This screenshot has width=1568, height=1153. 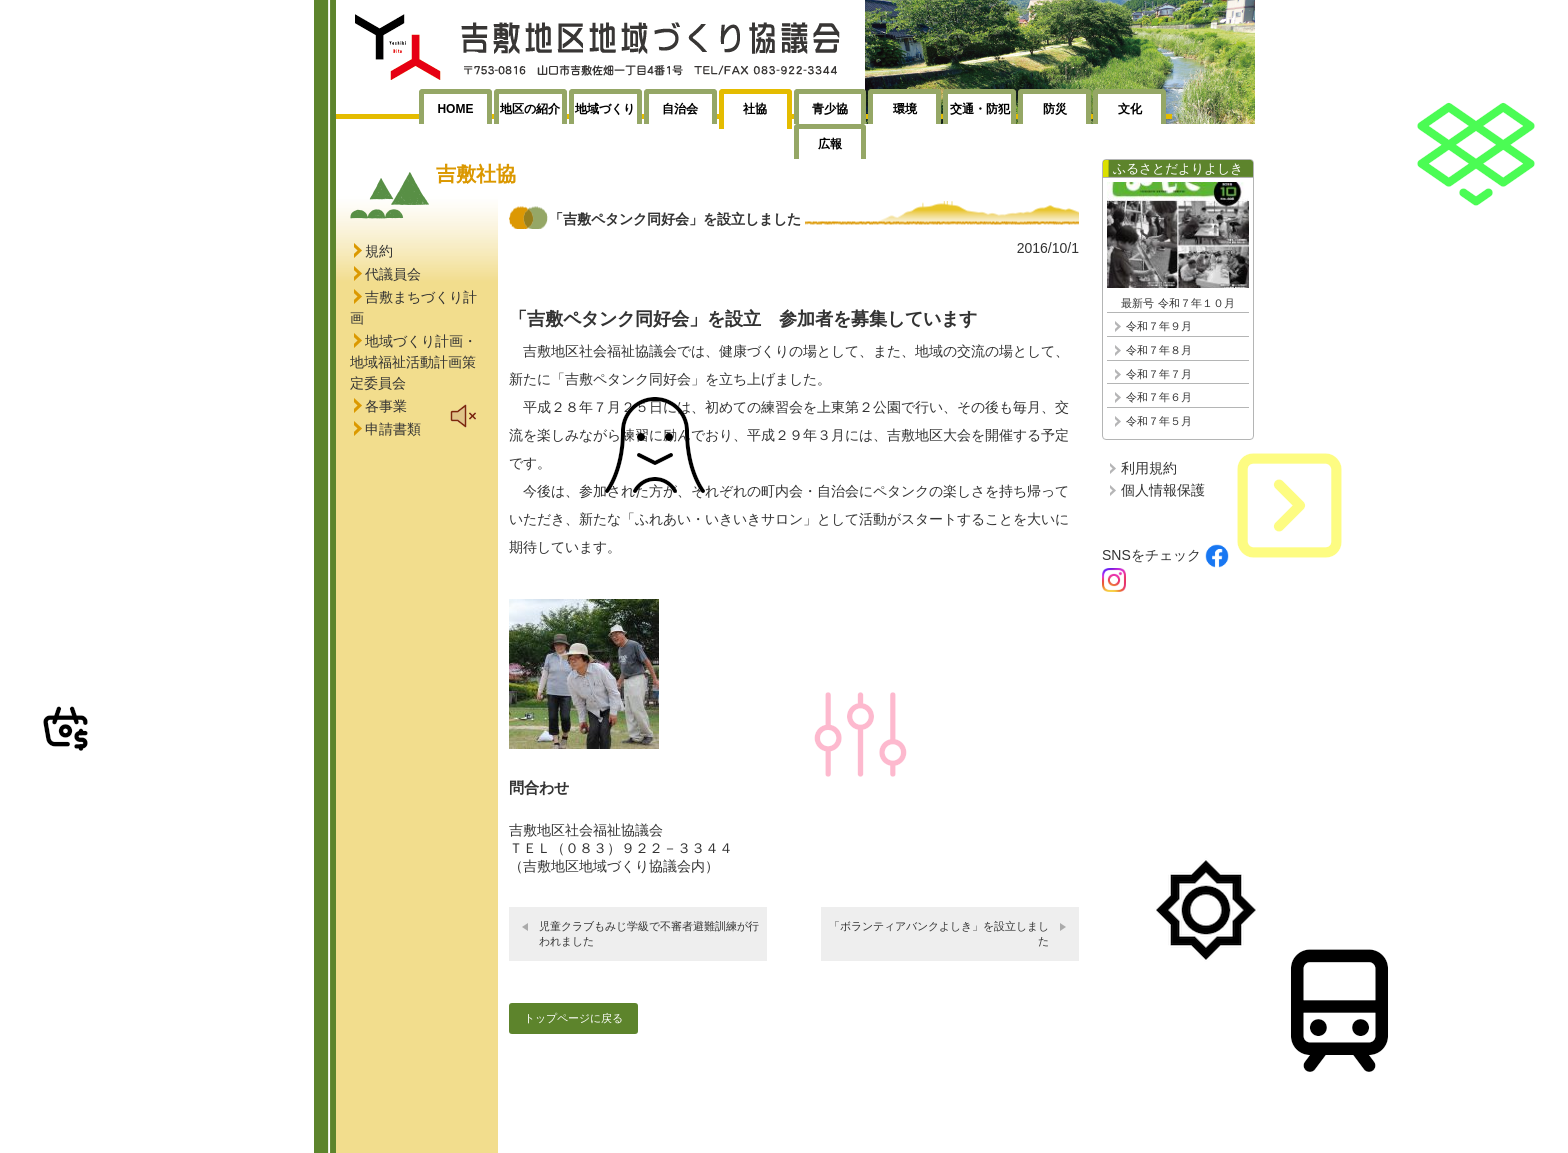 I want to click on view train schedules or rail services, so click(x=1339, y=1006).